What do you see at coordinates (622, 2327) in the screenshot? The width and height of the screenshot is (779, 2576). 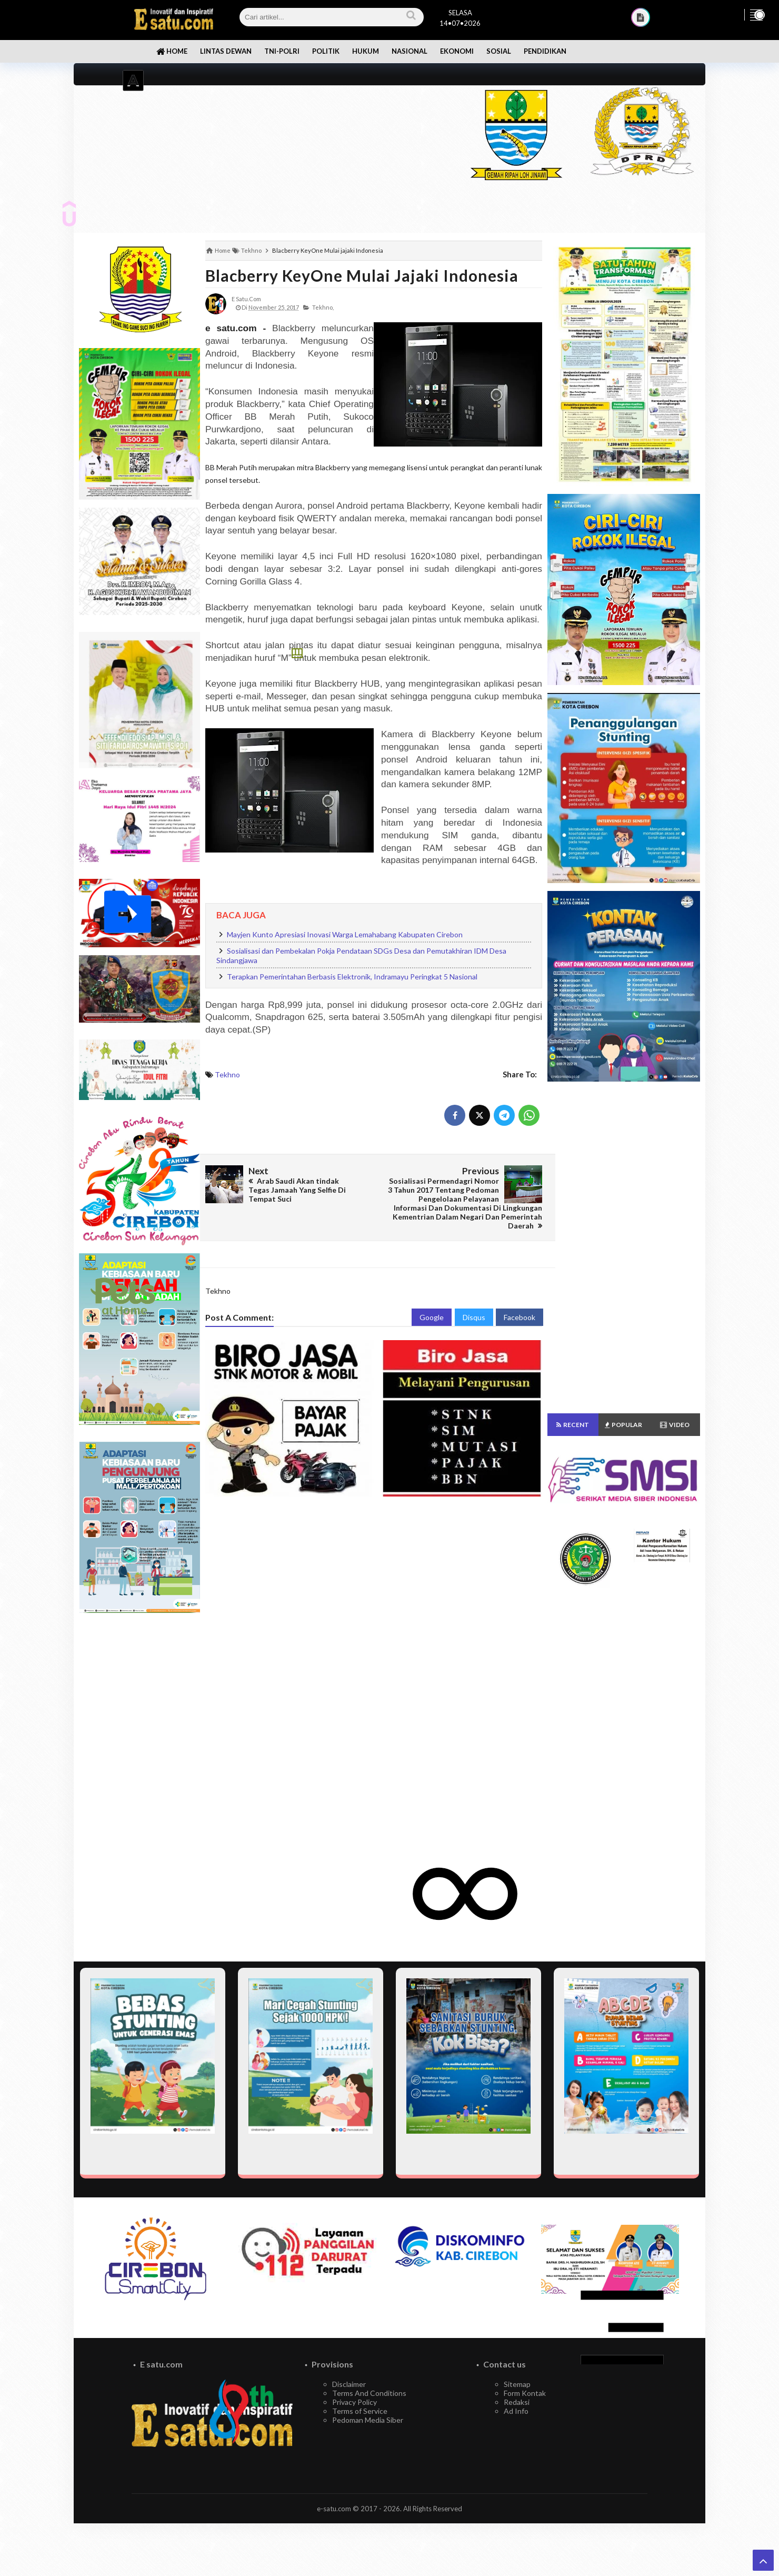 I see `open navigation menu` at bounding box center [622, 2327].